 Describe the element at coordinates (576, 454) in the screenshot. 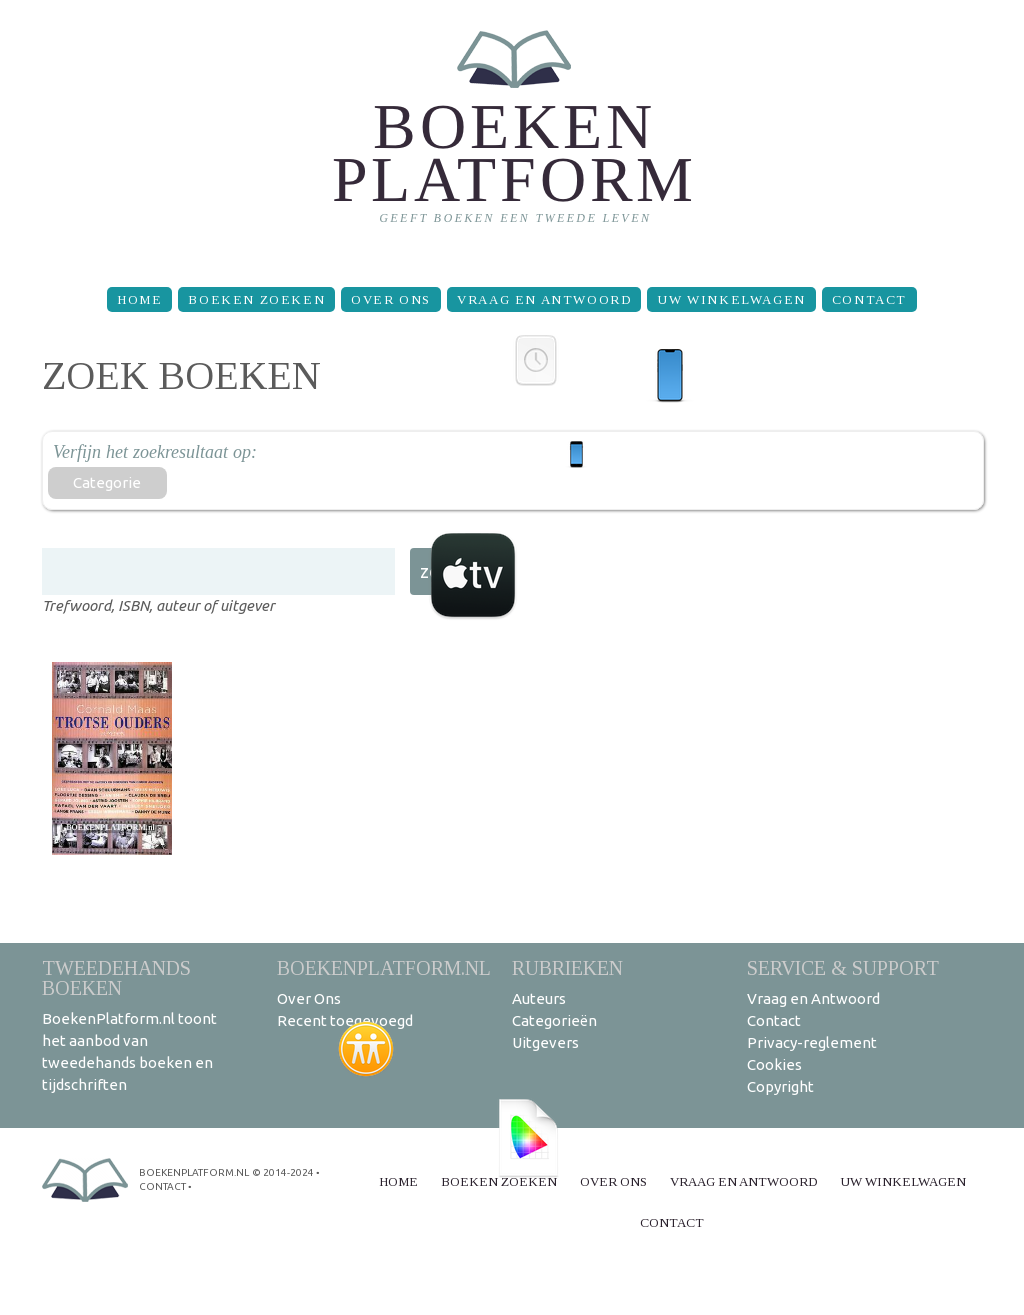

I see `connect or sync an iPhone device` at that location.